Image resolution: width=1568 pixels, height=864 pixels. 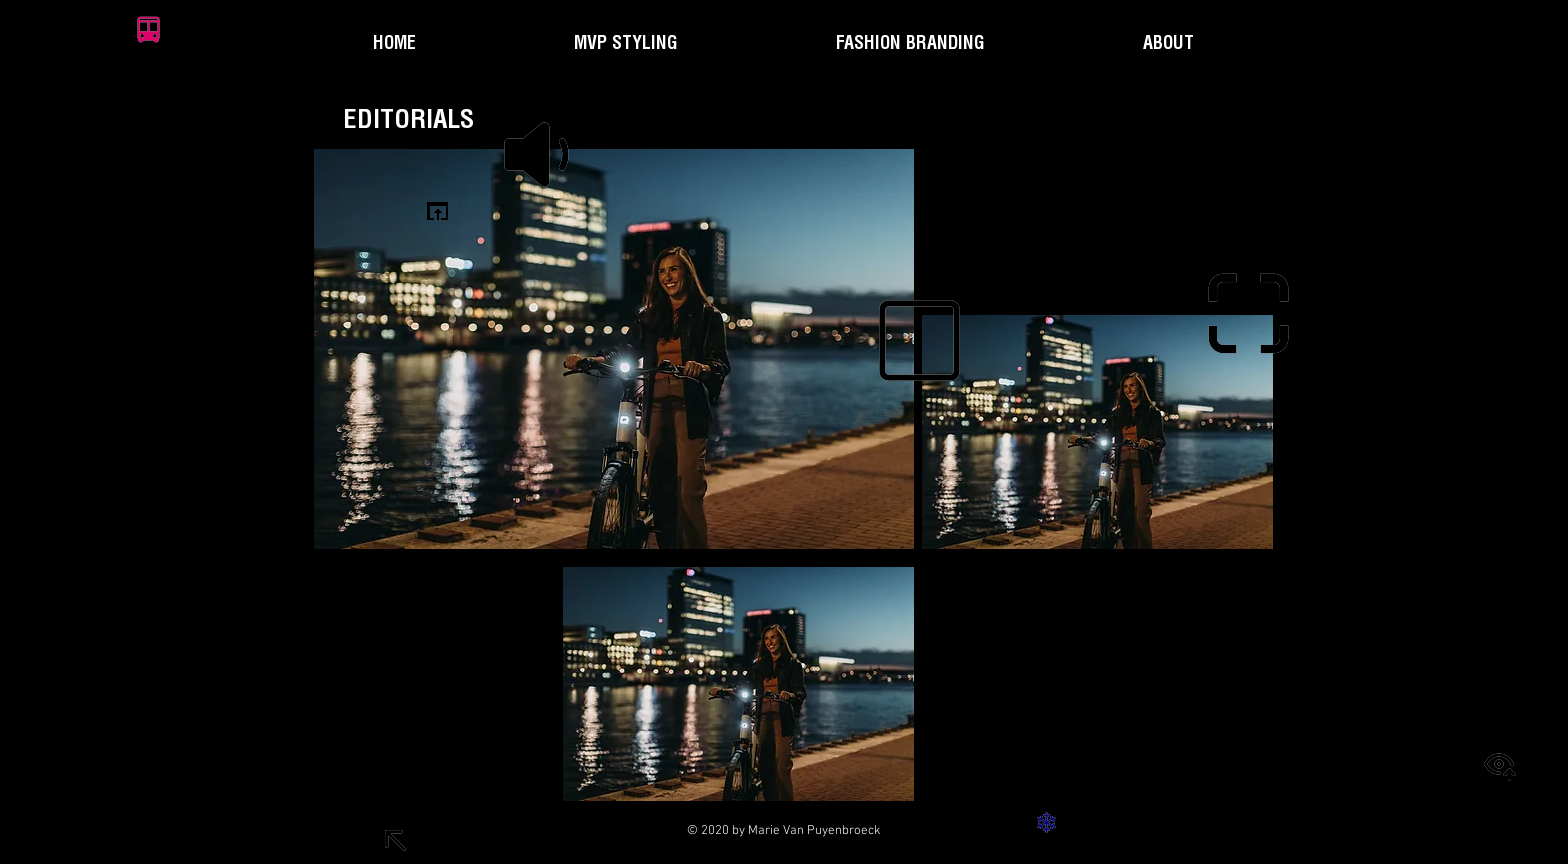 What do you see at coordinates (1046, 822) in the screenshot?
I see `indicates cold or winter weather conditions` at bounding box center [1046, 822].